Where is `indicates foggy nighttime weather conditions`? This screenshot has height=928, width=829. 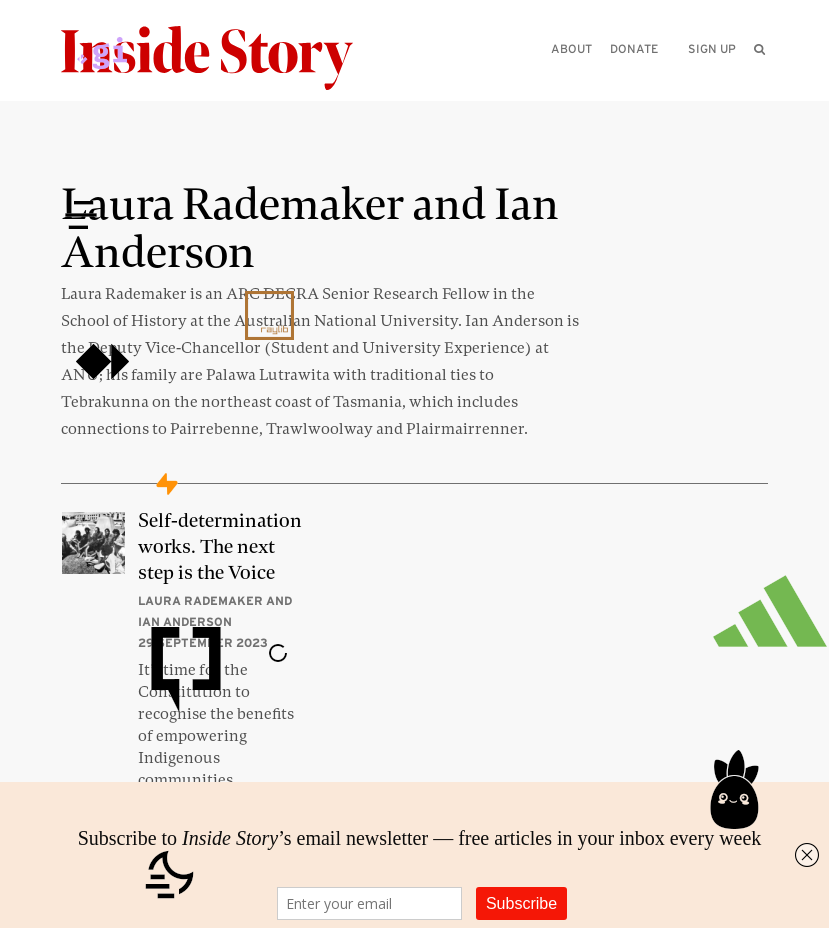
indicates foggy nighttime weather conditions is located at coordinates (169, 874).